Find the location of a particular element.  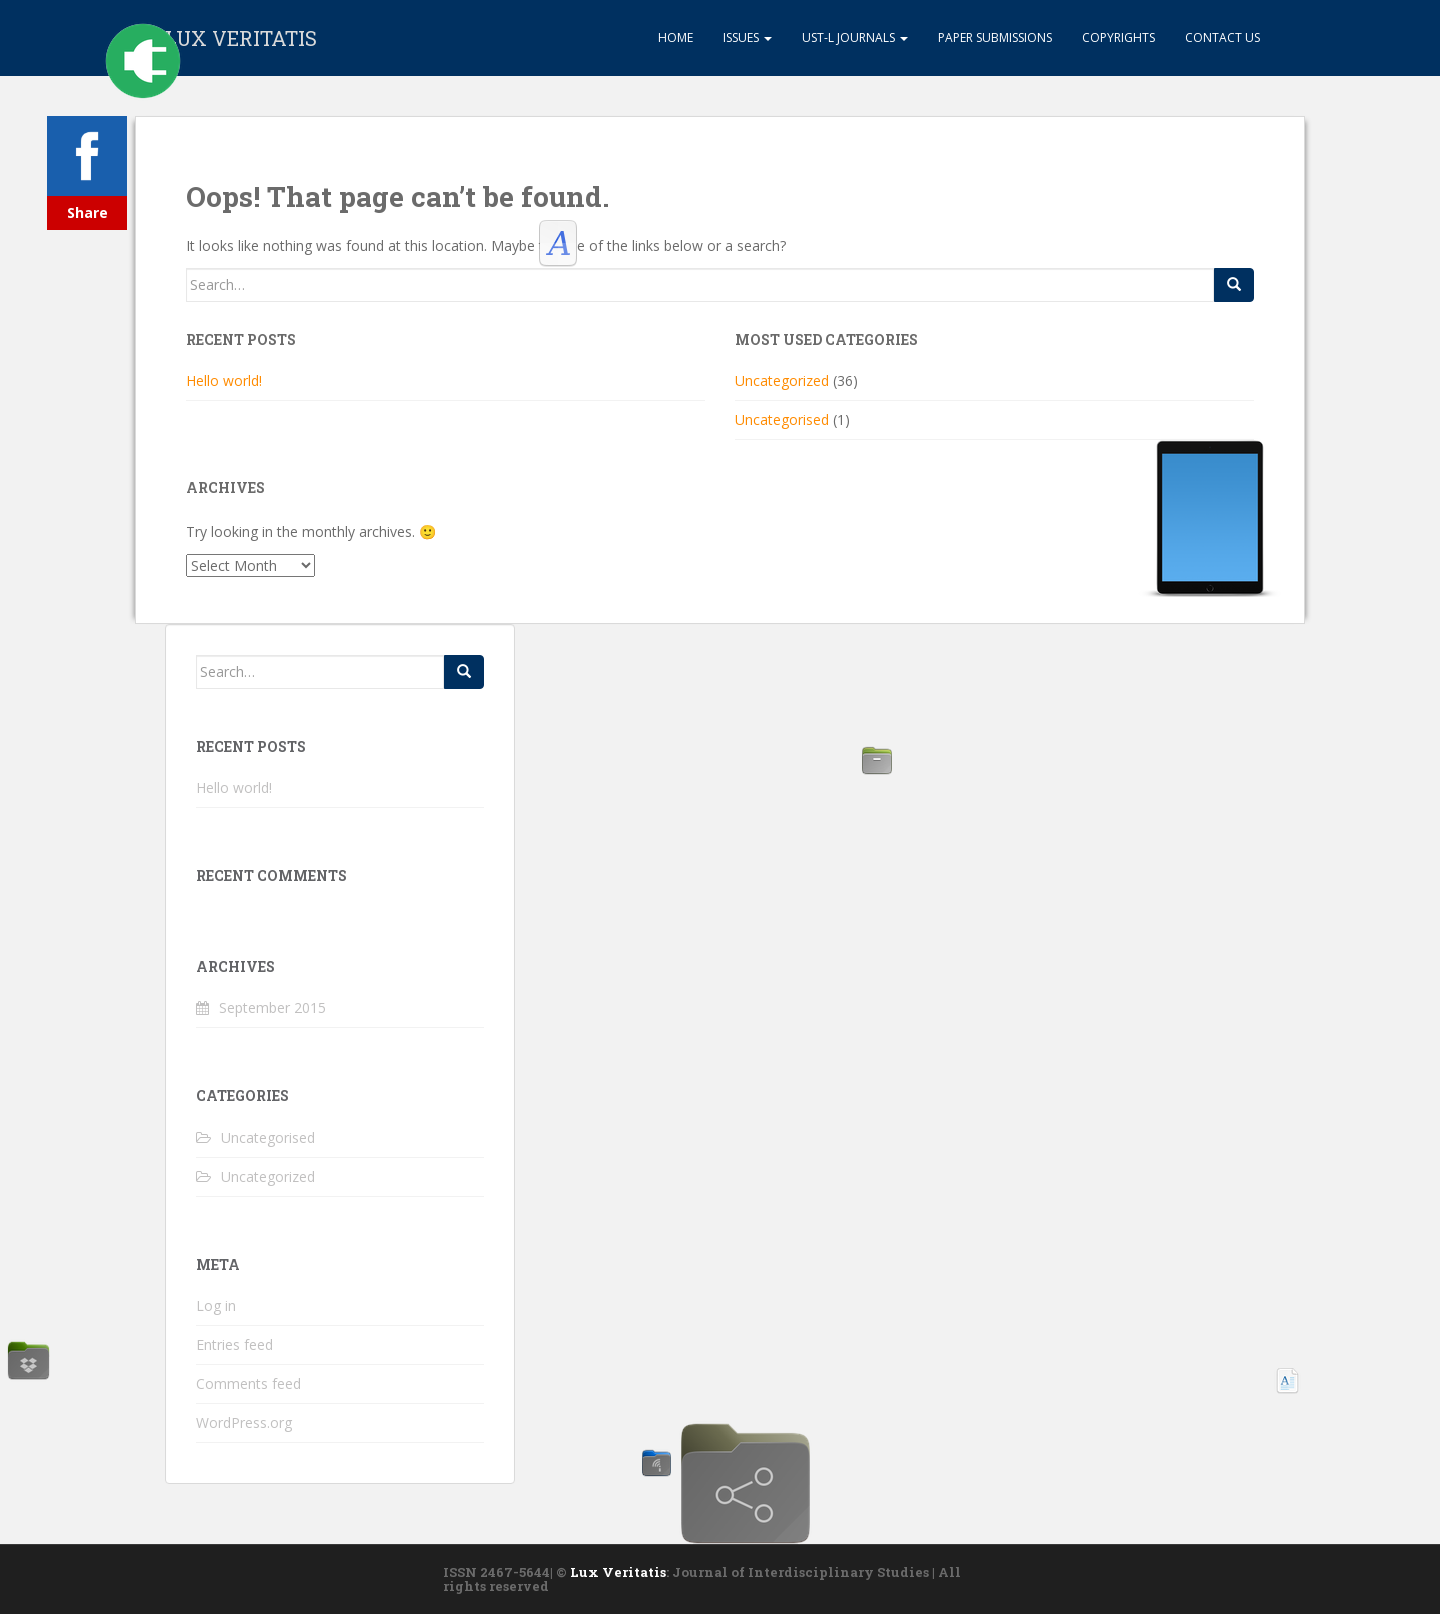

a word processor or text document file is located at coordinates (1287, 1380).